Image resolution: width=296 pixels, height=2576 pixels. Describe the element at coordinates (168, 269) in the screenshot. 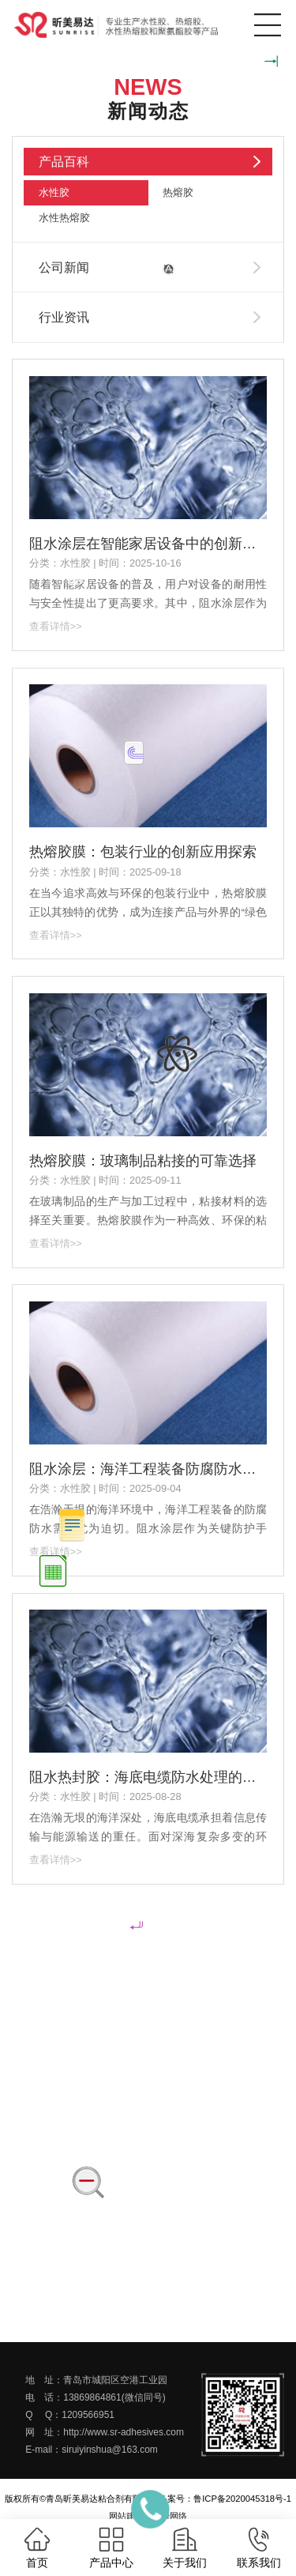

I see `check for and install software updates` at that location.